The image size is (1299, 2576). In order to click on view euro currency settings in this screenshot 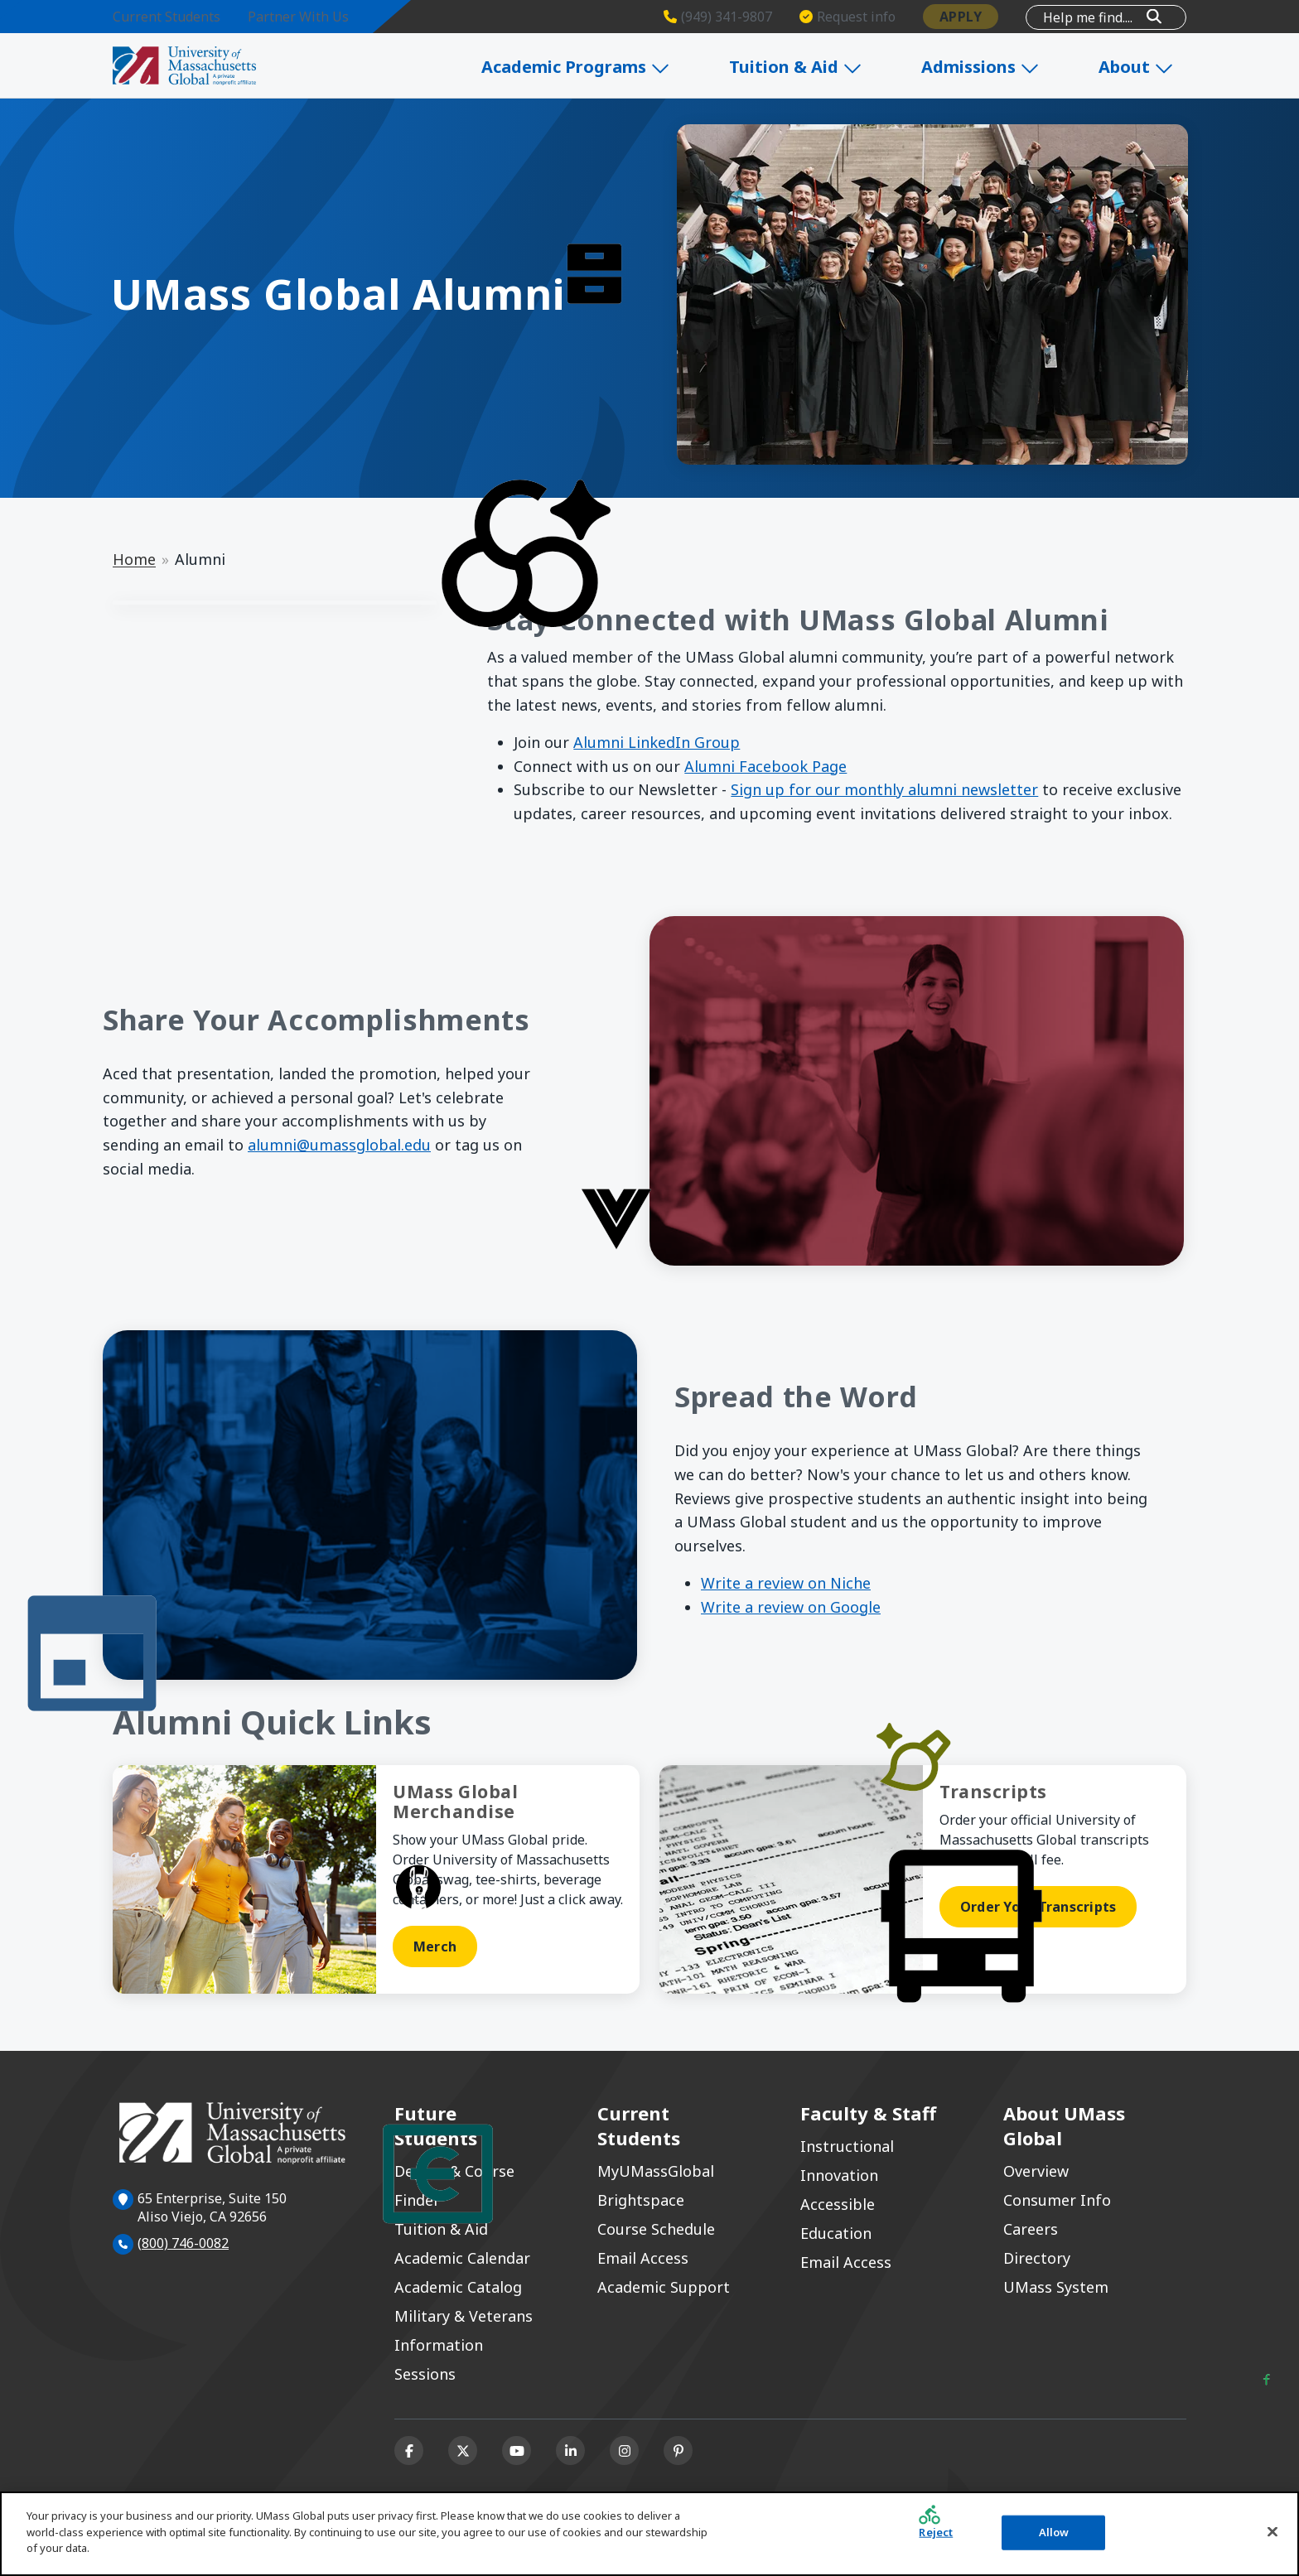, I will do `click(437, 2173)`.